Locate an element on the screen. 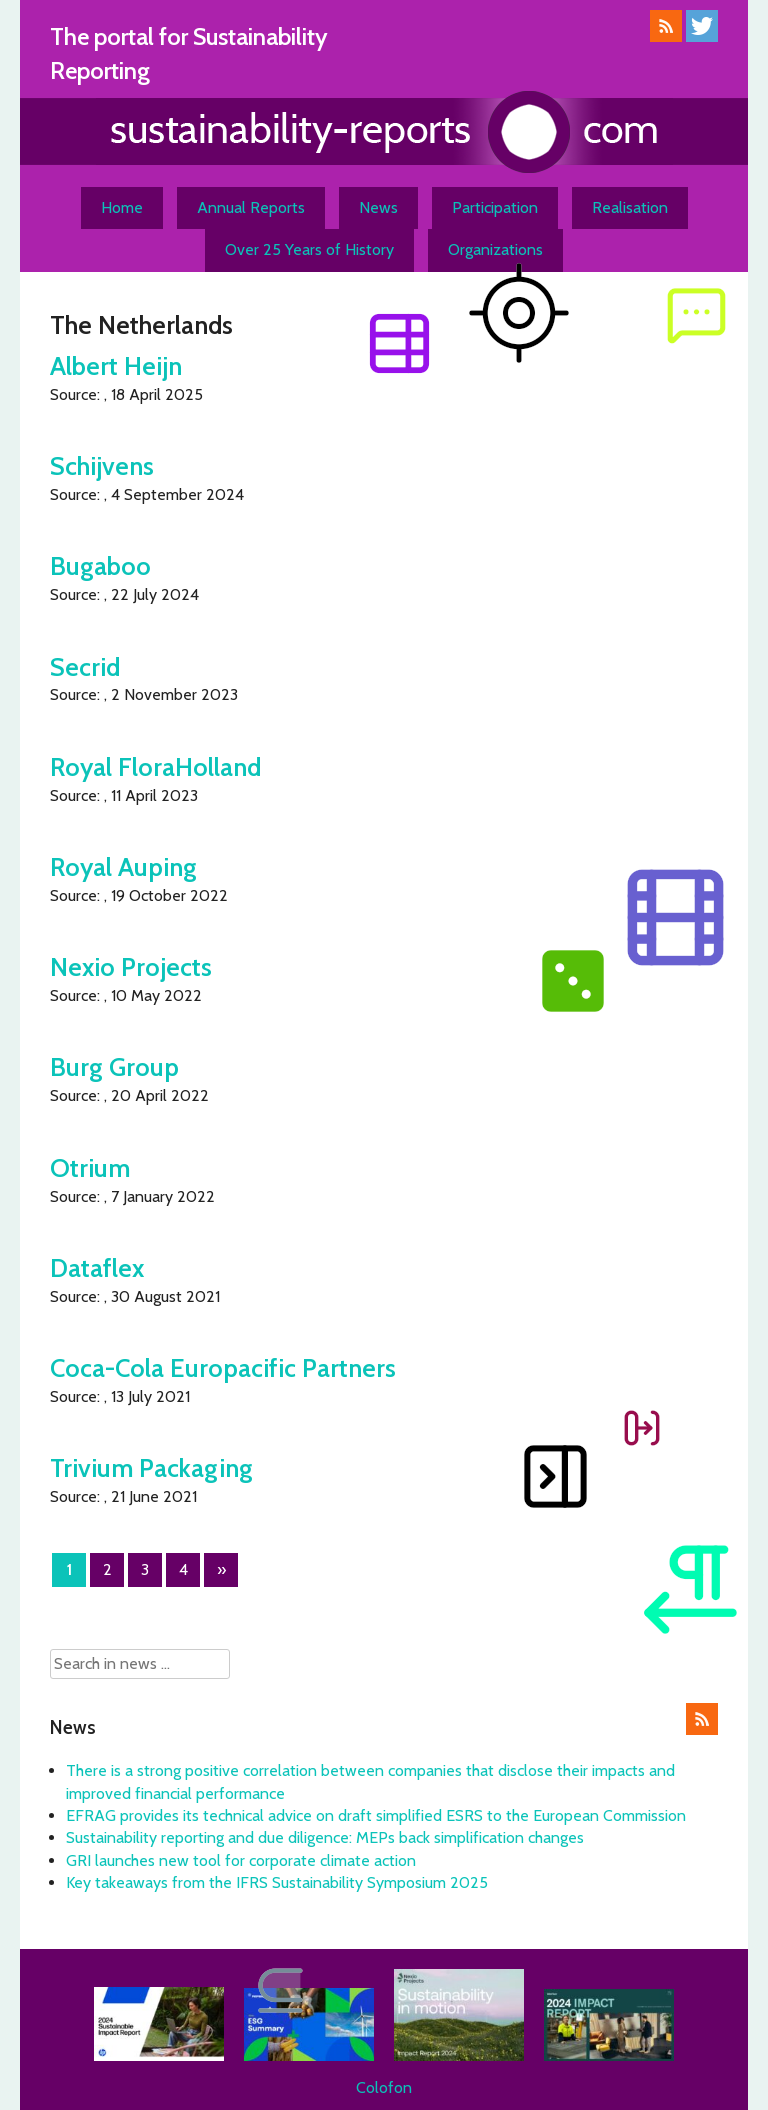 The image size is (768, 2110). center map on current location is located at coordinates (519, 313).